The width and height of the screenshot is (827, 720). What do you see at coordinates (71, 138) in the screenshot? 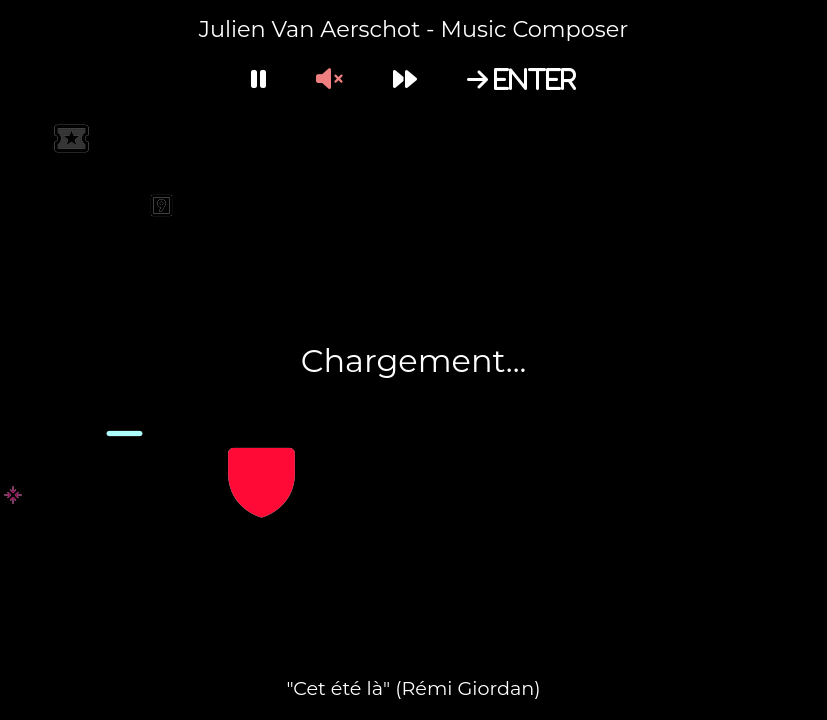
I see `view local events or activities` at bounding box center [71, 138].